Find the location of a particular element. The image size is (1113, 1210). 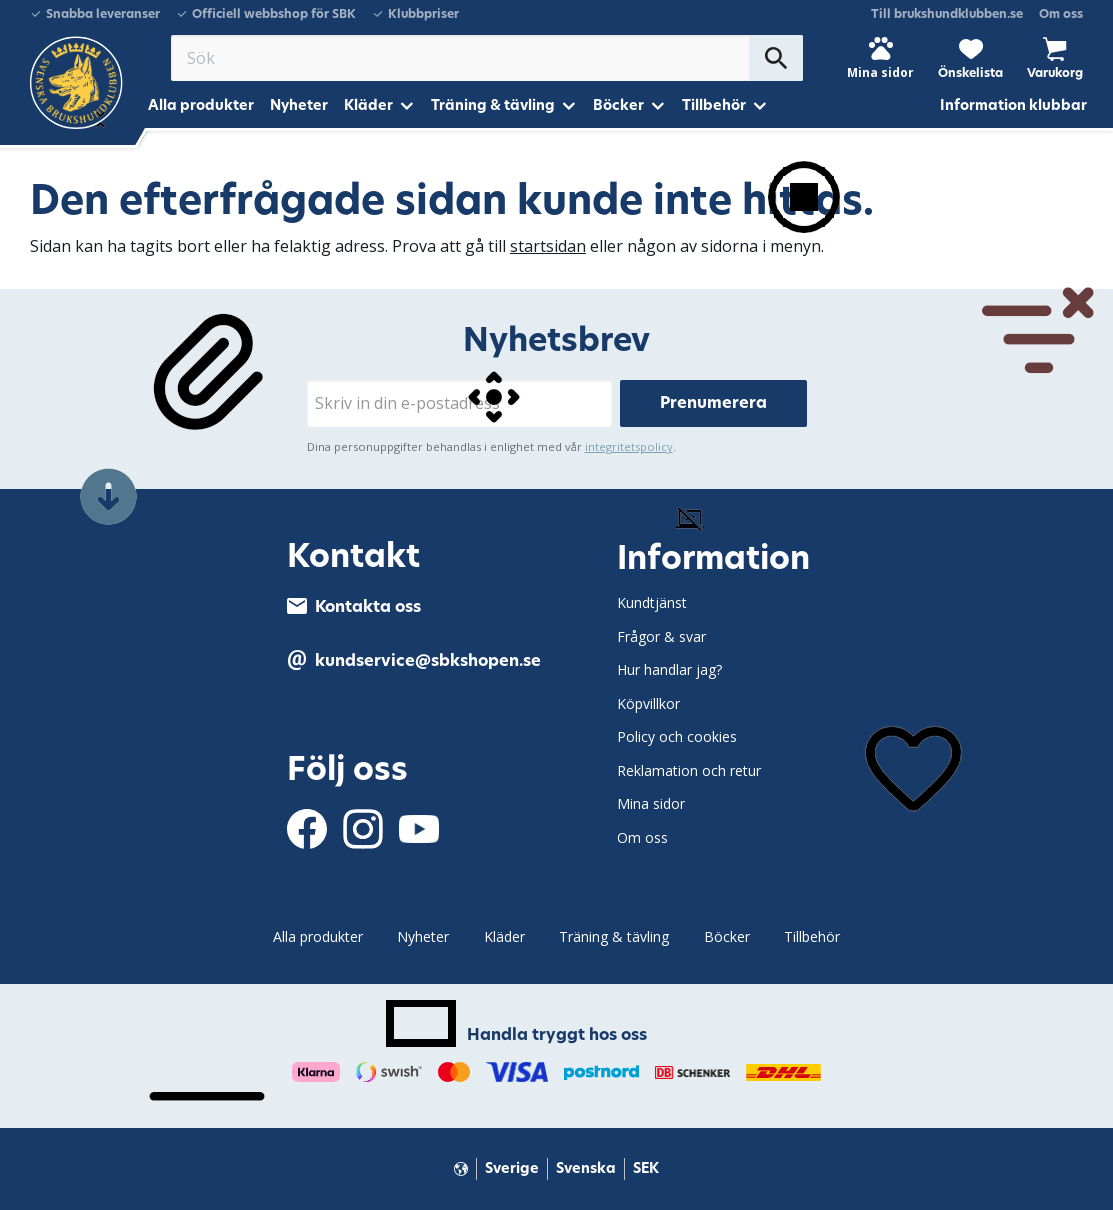

crop image to 16:9 aspect ratio is located at coordinates (421, 1023).